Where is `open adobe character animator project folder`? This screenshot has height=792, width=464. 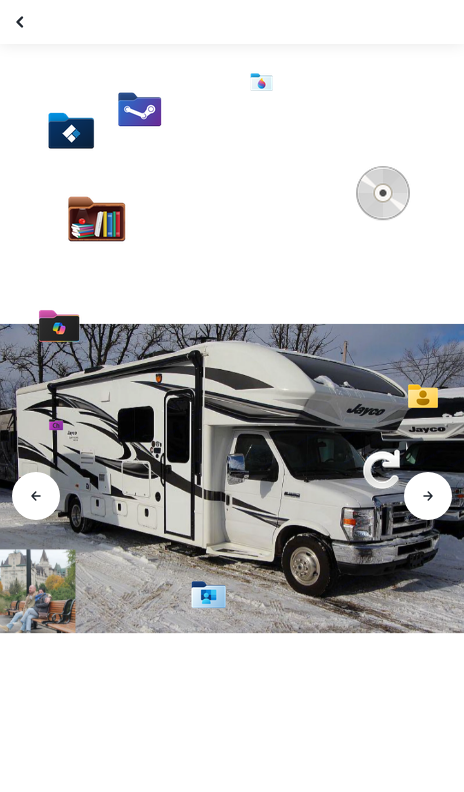
open adobe character animator project folder is located at coordinates (56, 425).